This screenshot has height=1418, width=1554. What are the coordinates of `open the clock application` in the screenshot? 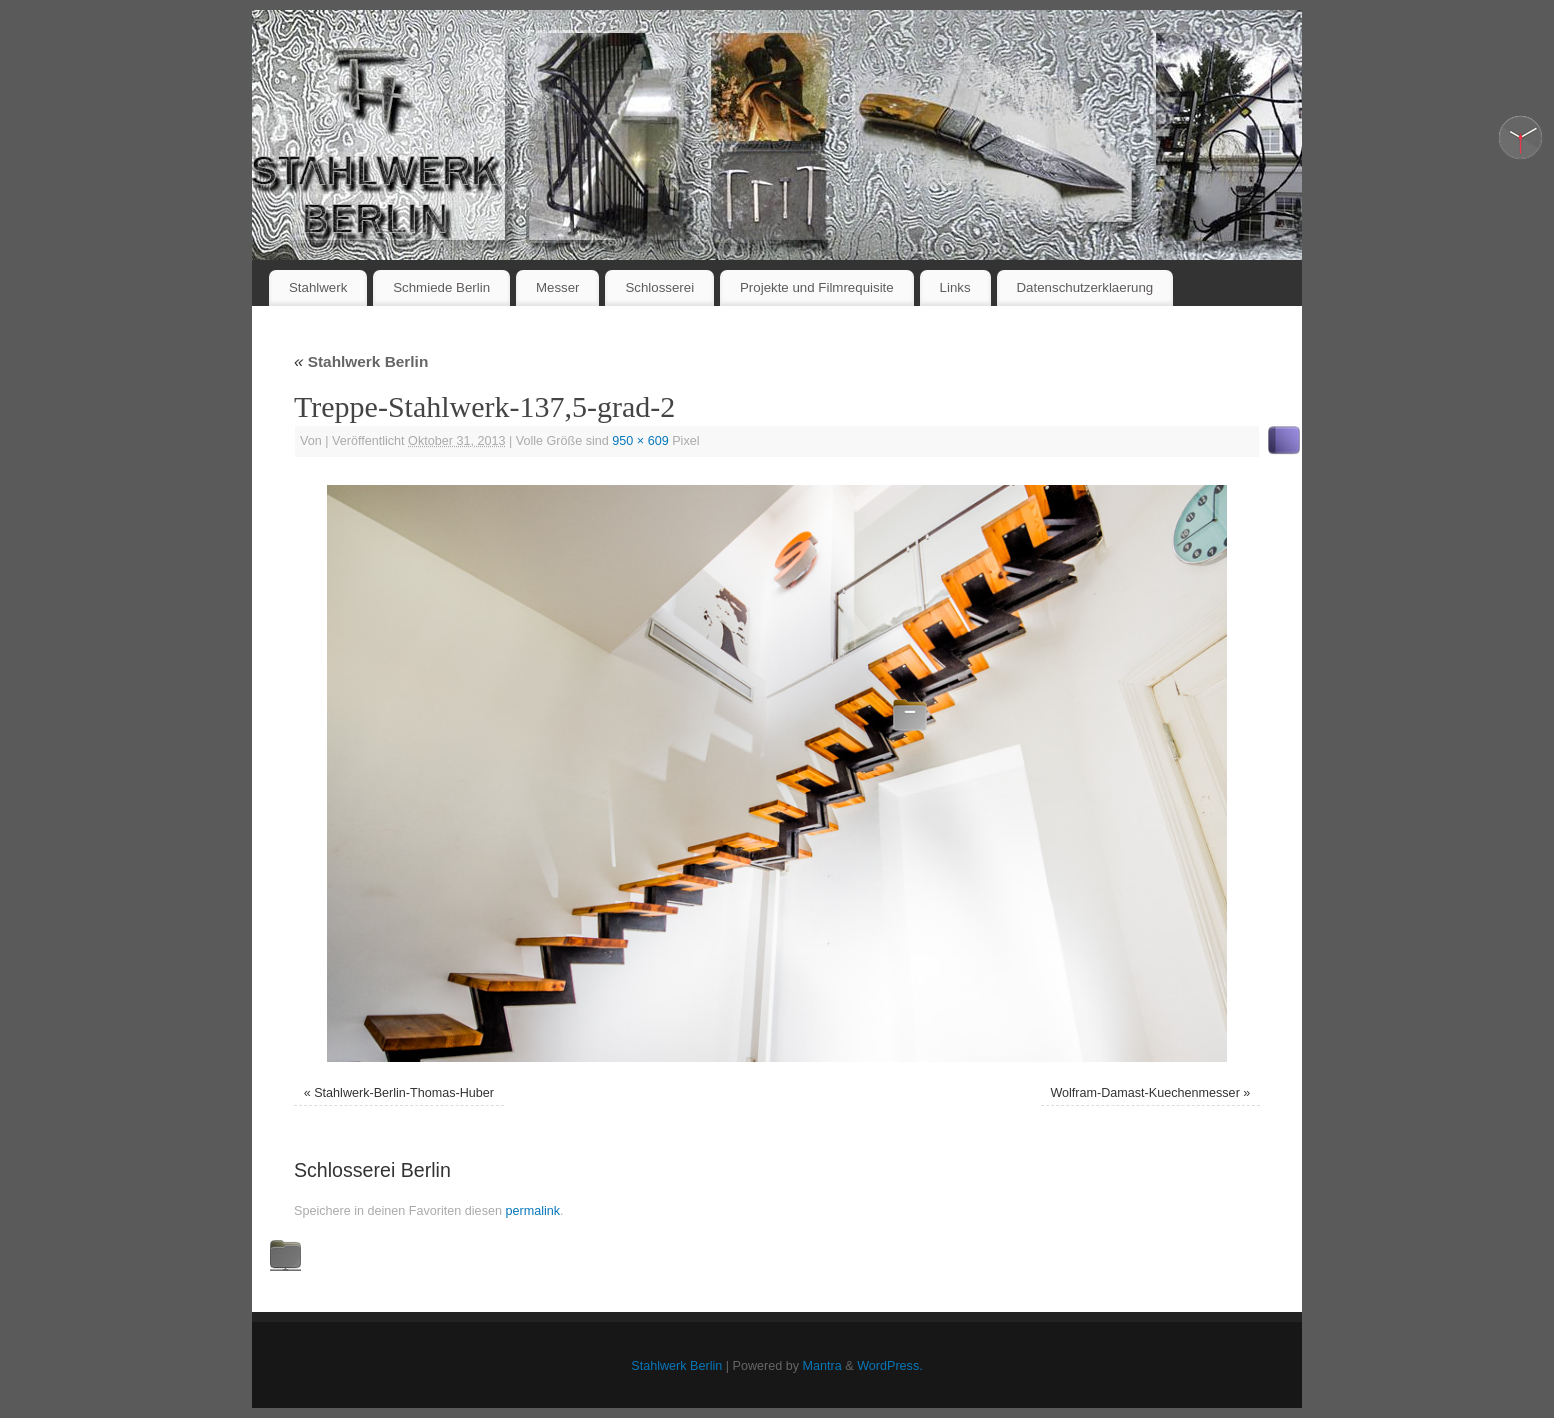 It's located at (1520, 137).